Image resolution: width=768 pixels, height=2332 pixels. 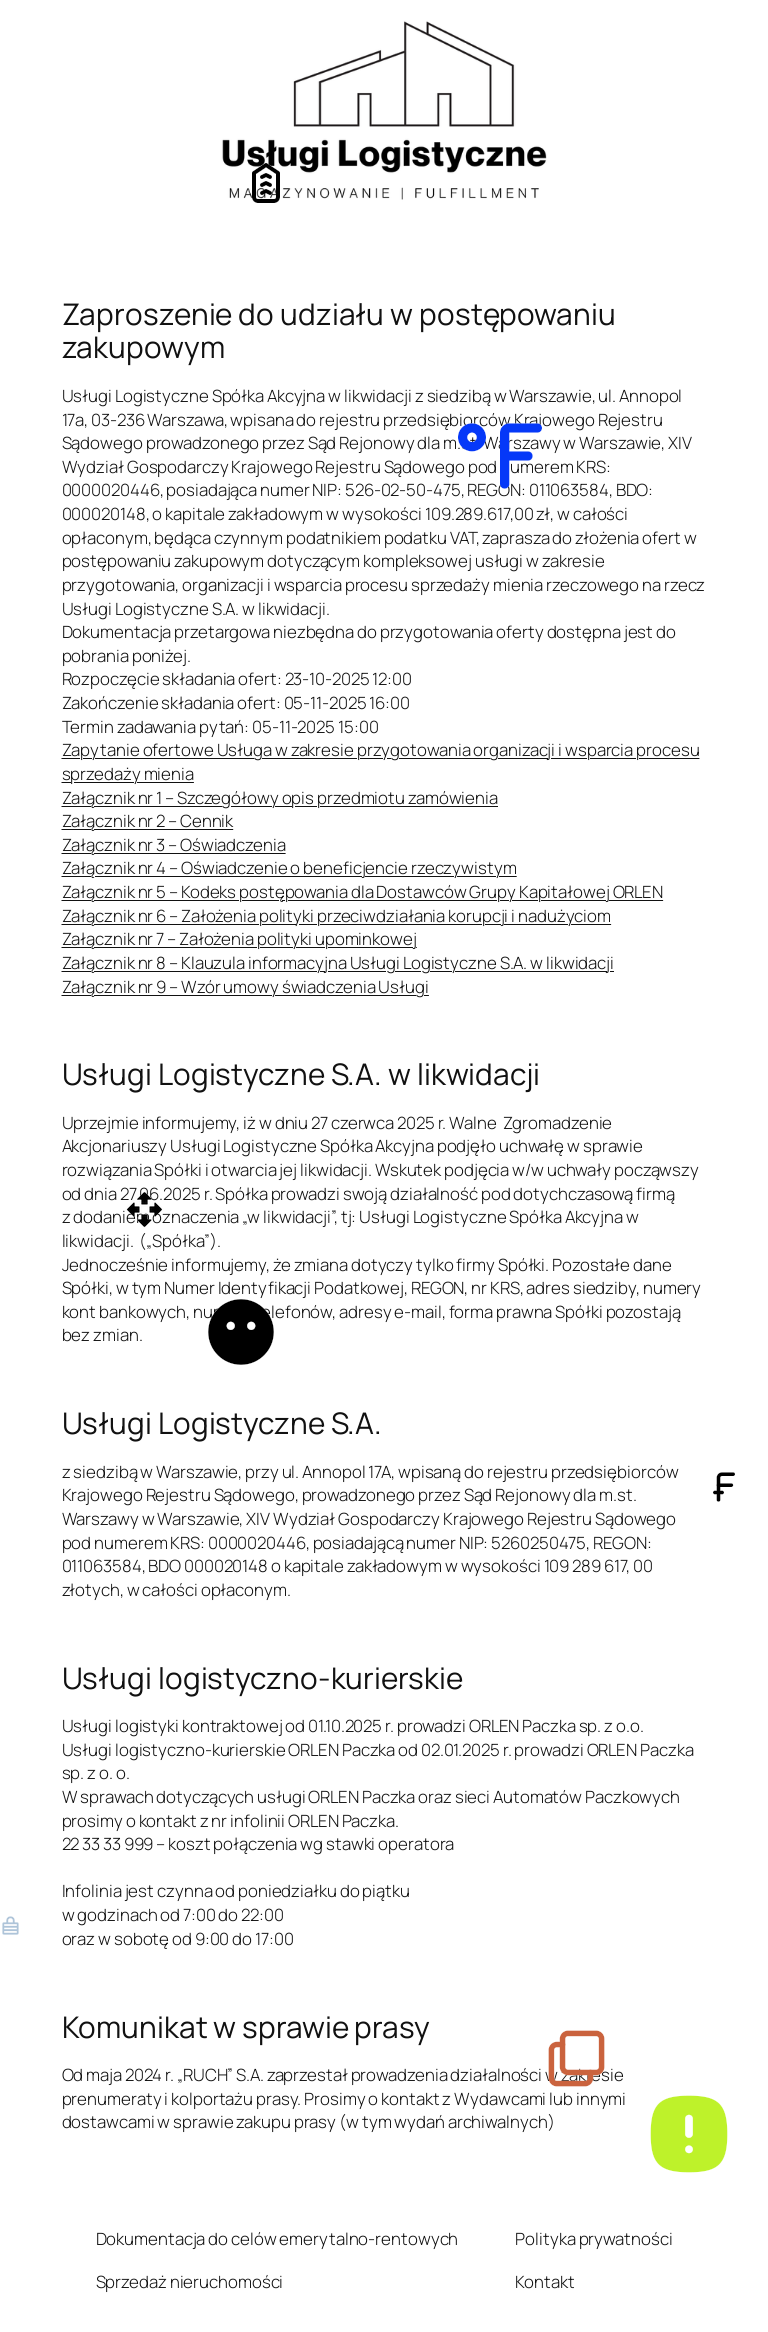 I want to click on view multiple items or layers, so click(x=576, y=2058).